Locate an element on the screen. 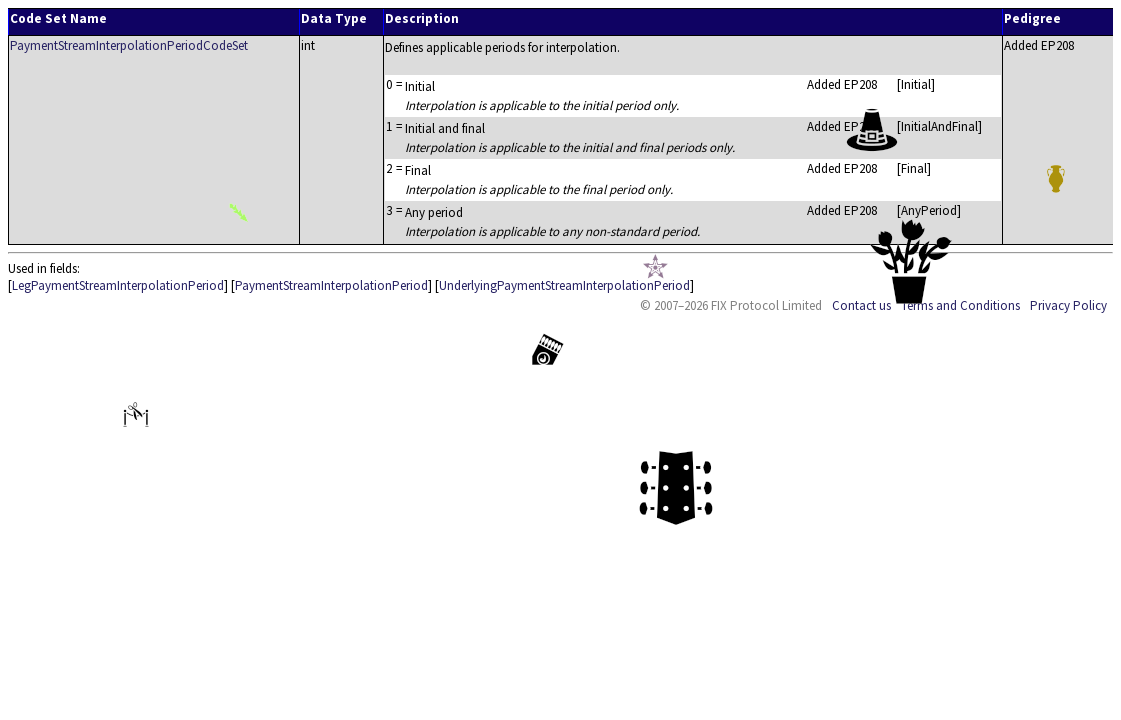 This screenshot has width=1121, height=720. indicates a new feature or section launch is located at coordinates (136, 414).